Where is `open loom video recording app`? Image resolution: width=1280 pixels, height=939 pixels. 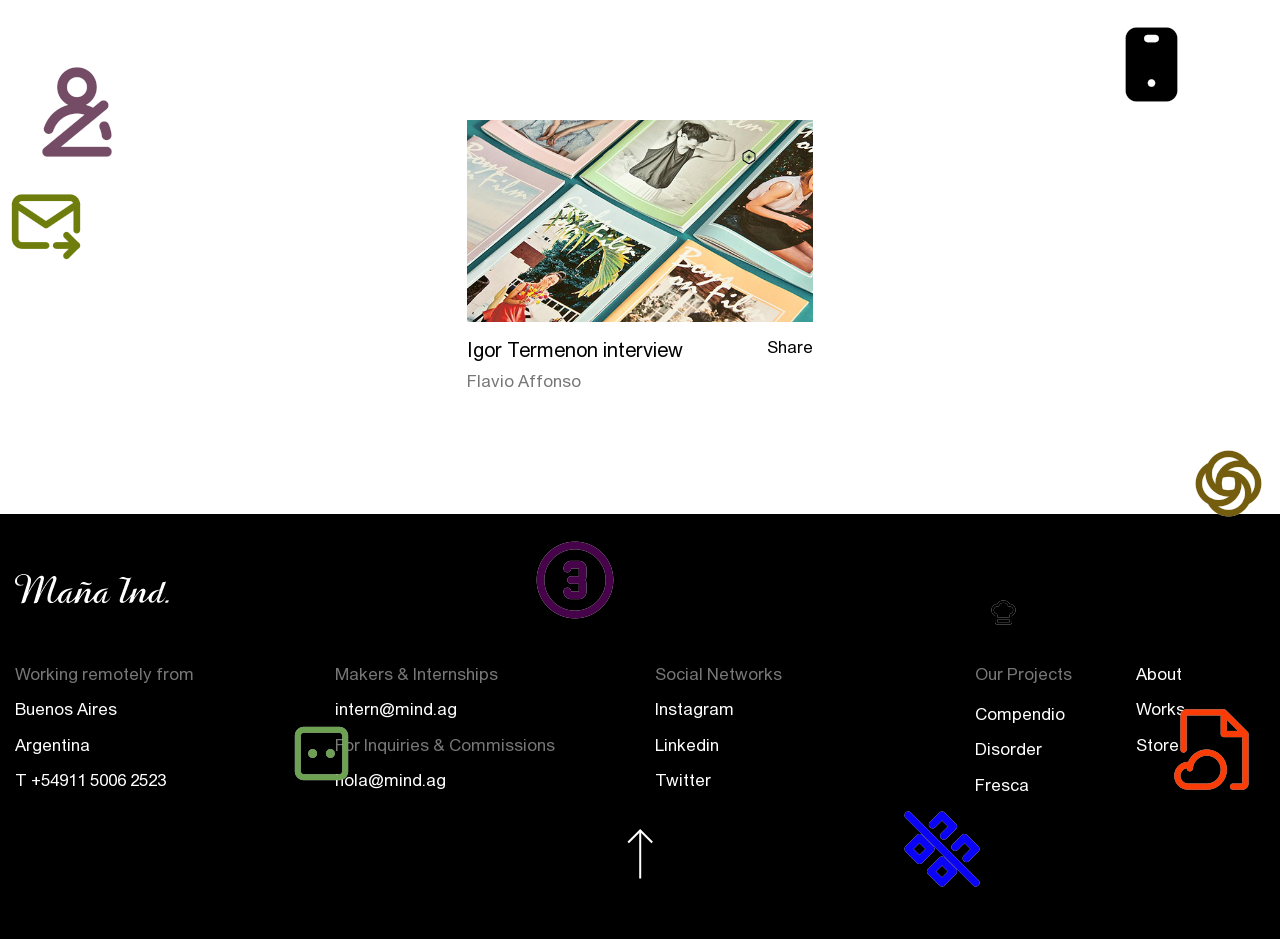
open loom video recording app is located at coordinates (1228, 483).